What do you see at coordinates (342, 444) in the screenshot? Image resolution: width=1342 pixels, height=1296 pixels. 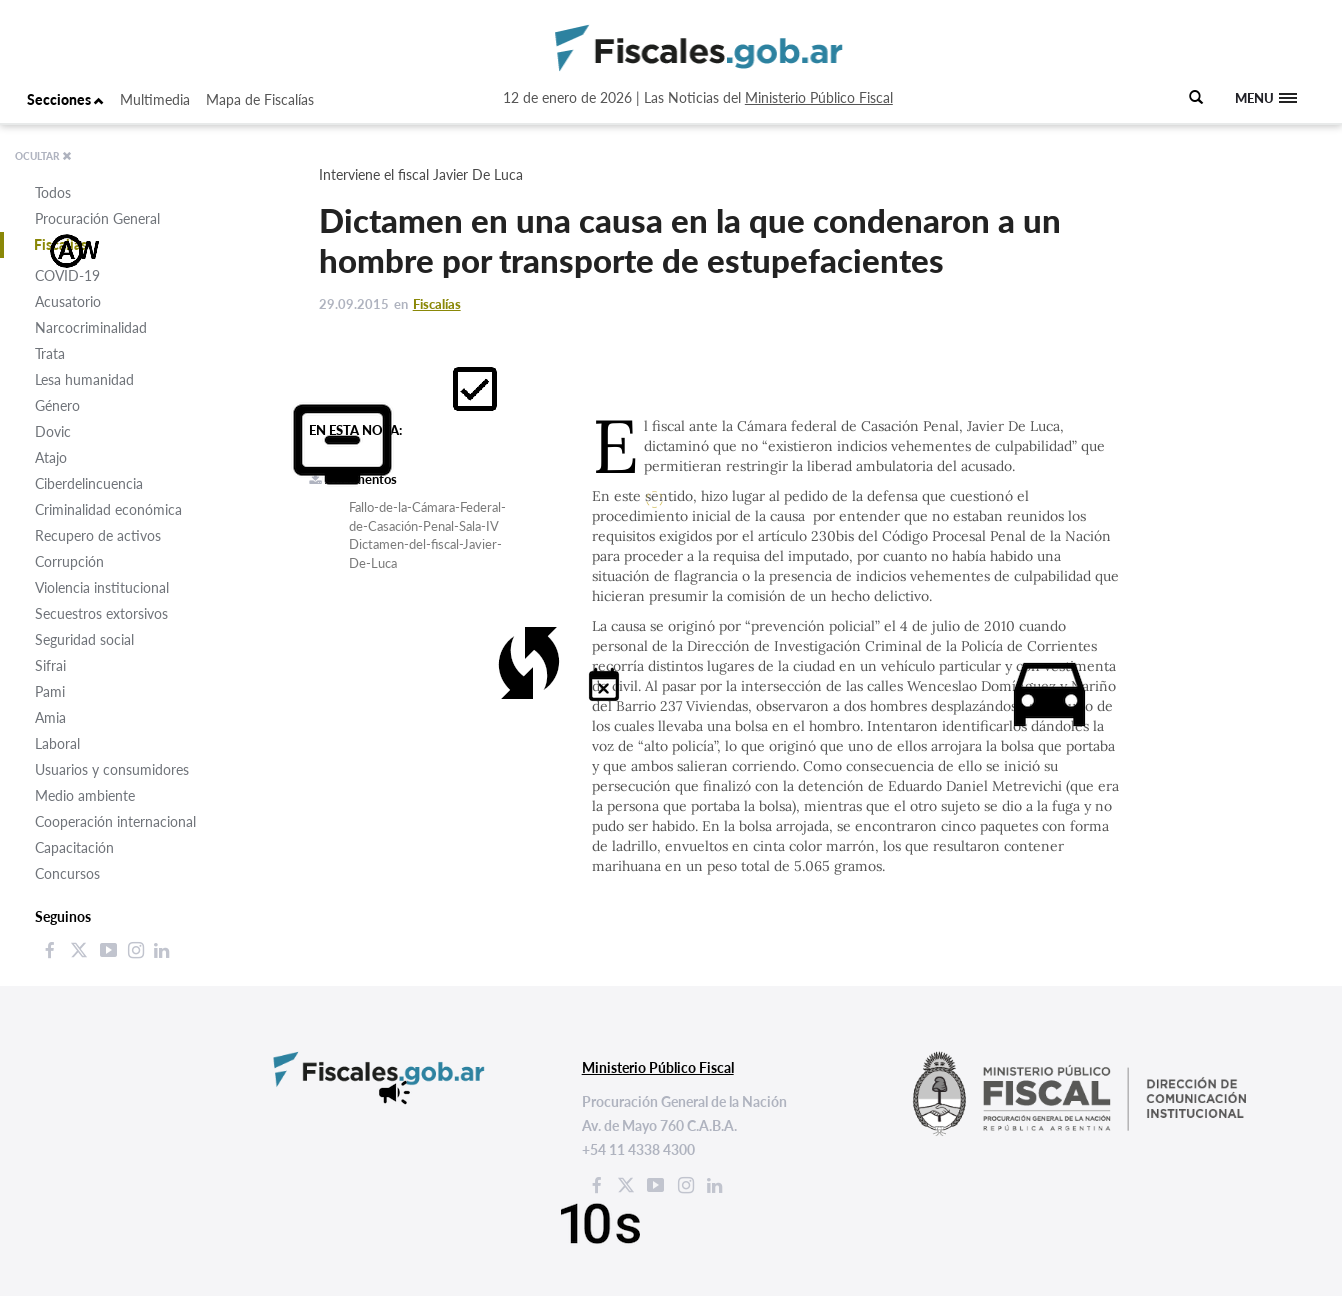 I see `remove video from watch queue` at bounding box center [342, 444].